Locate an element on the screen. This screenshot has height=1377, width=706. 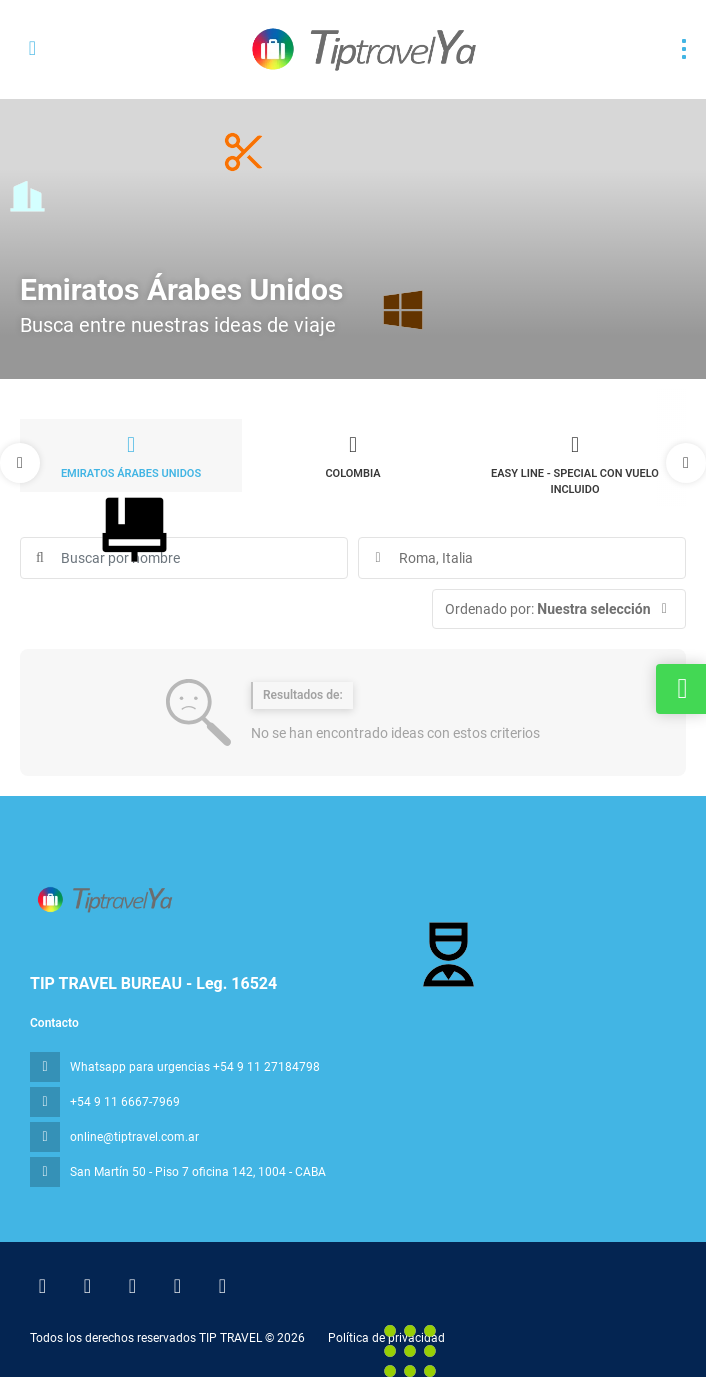
access brush or painting tools is located at coordinates (134, 526).